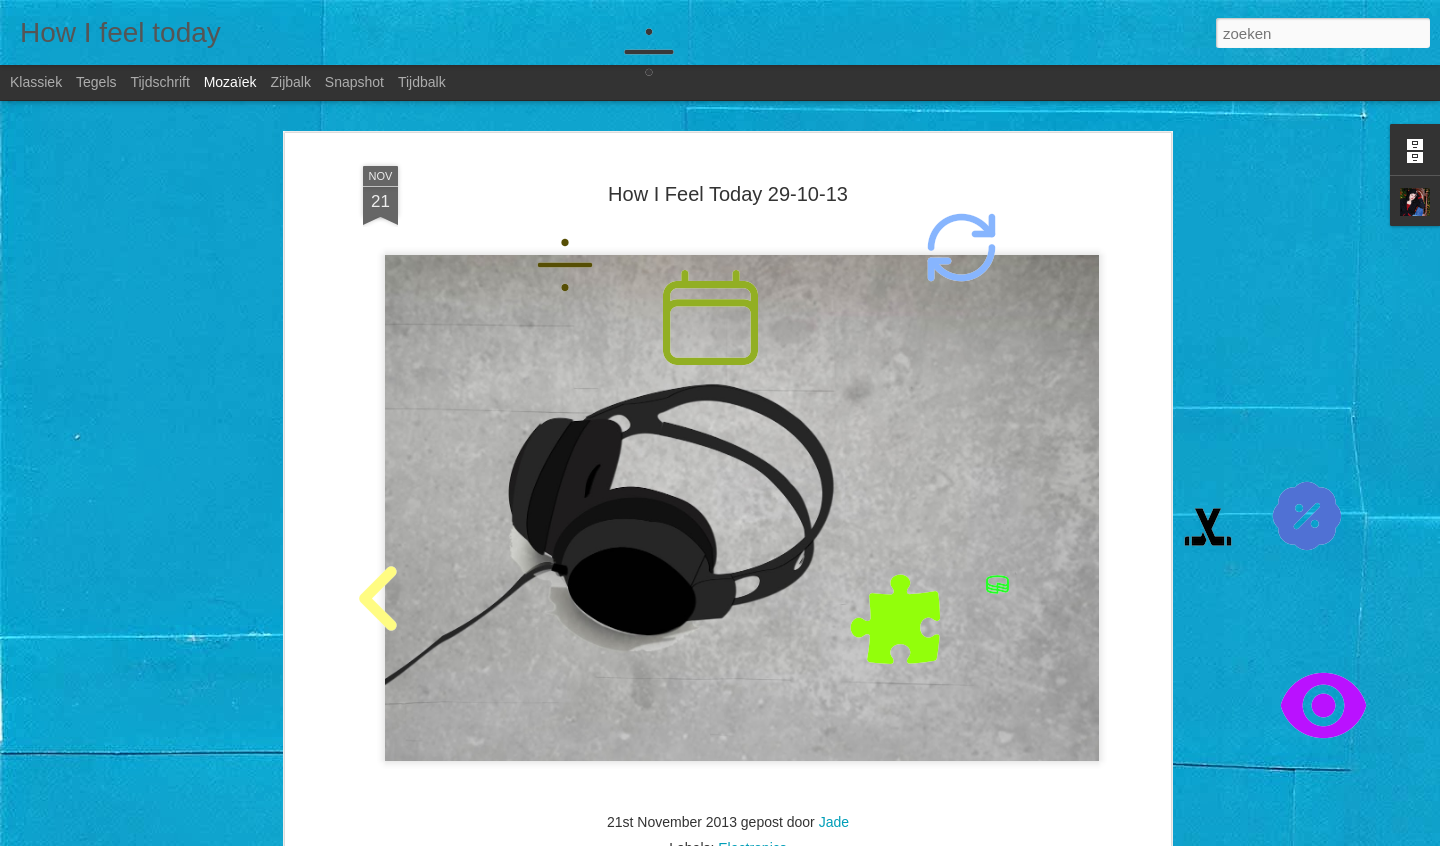  What do you see at coordinates (710, 317) in the screenshot?
I see `view calendar or schedule` at bounding box center [710, 317].